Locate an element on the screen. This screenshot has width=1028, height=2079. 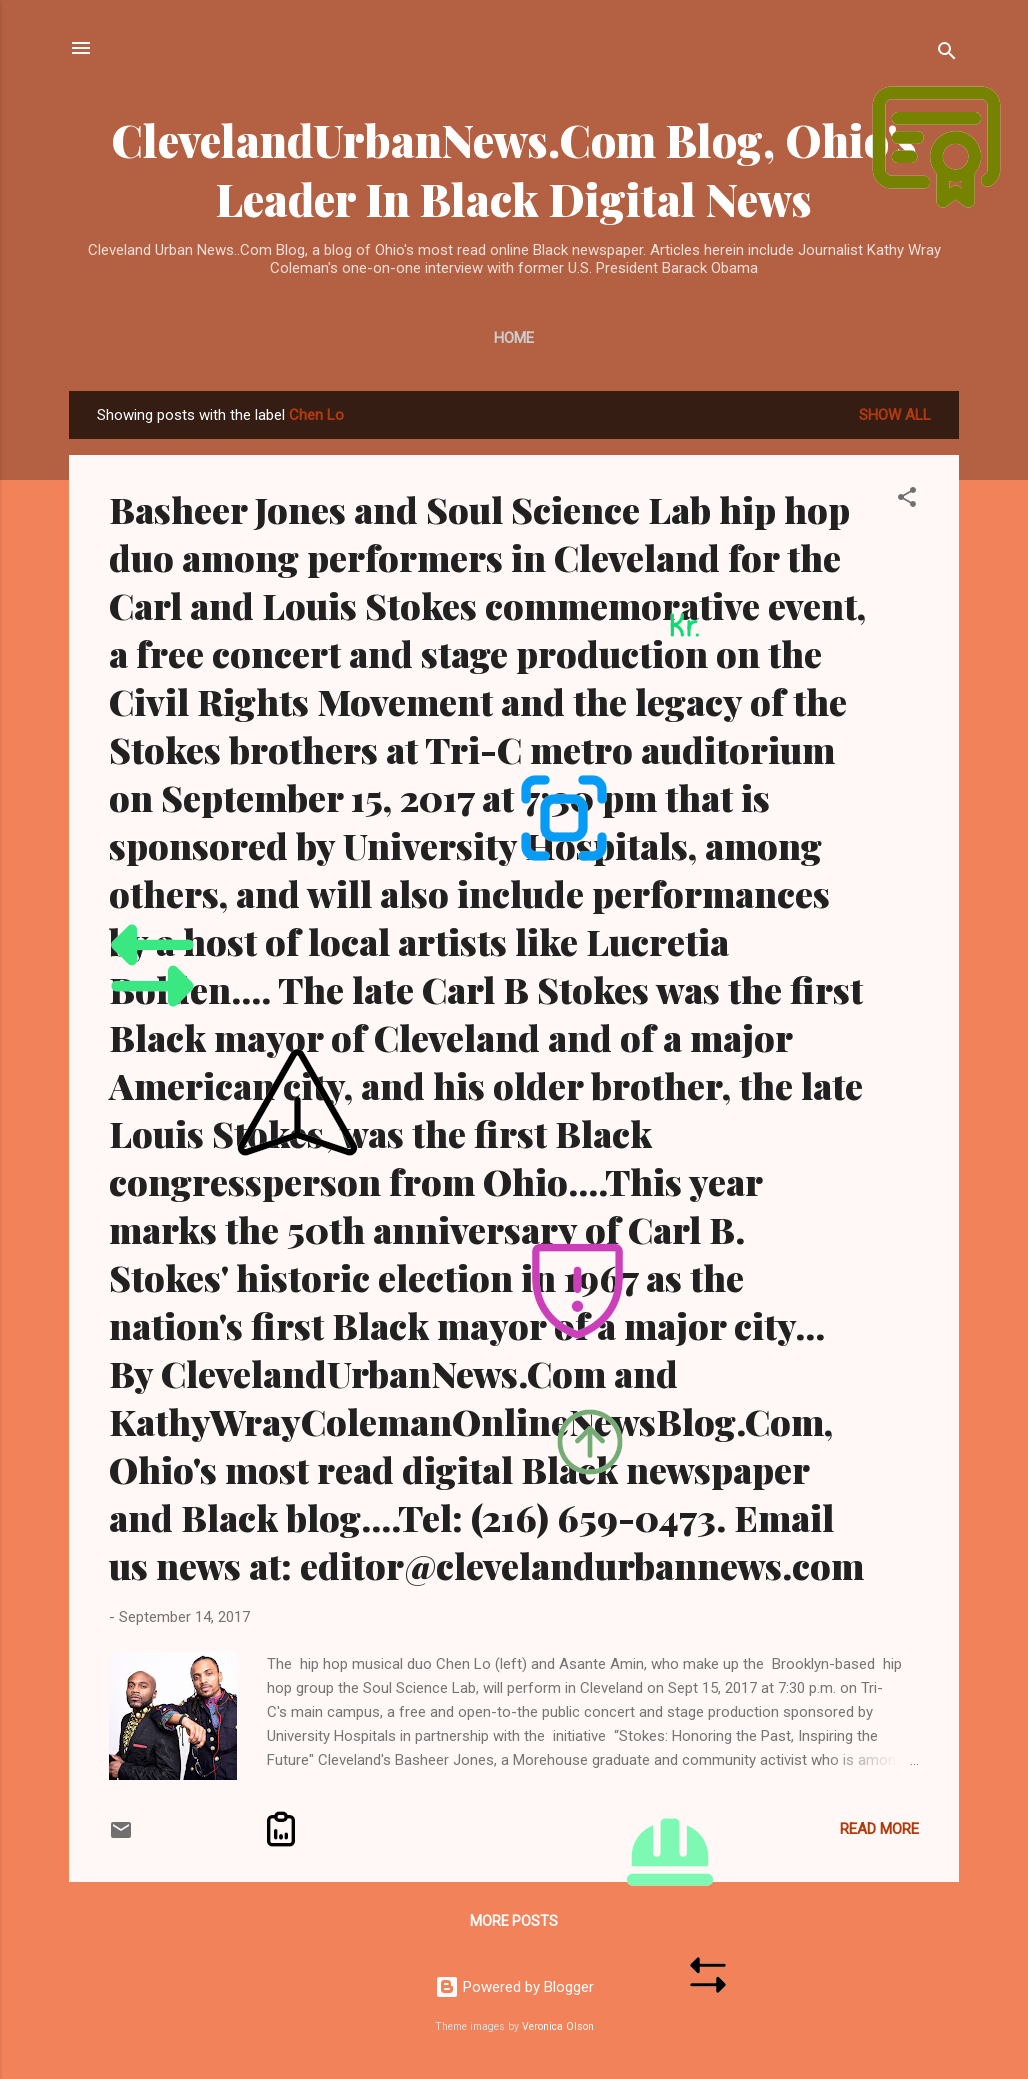
view clipboard with data or statistics is located at coordinates (281, 1829).